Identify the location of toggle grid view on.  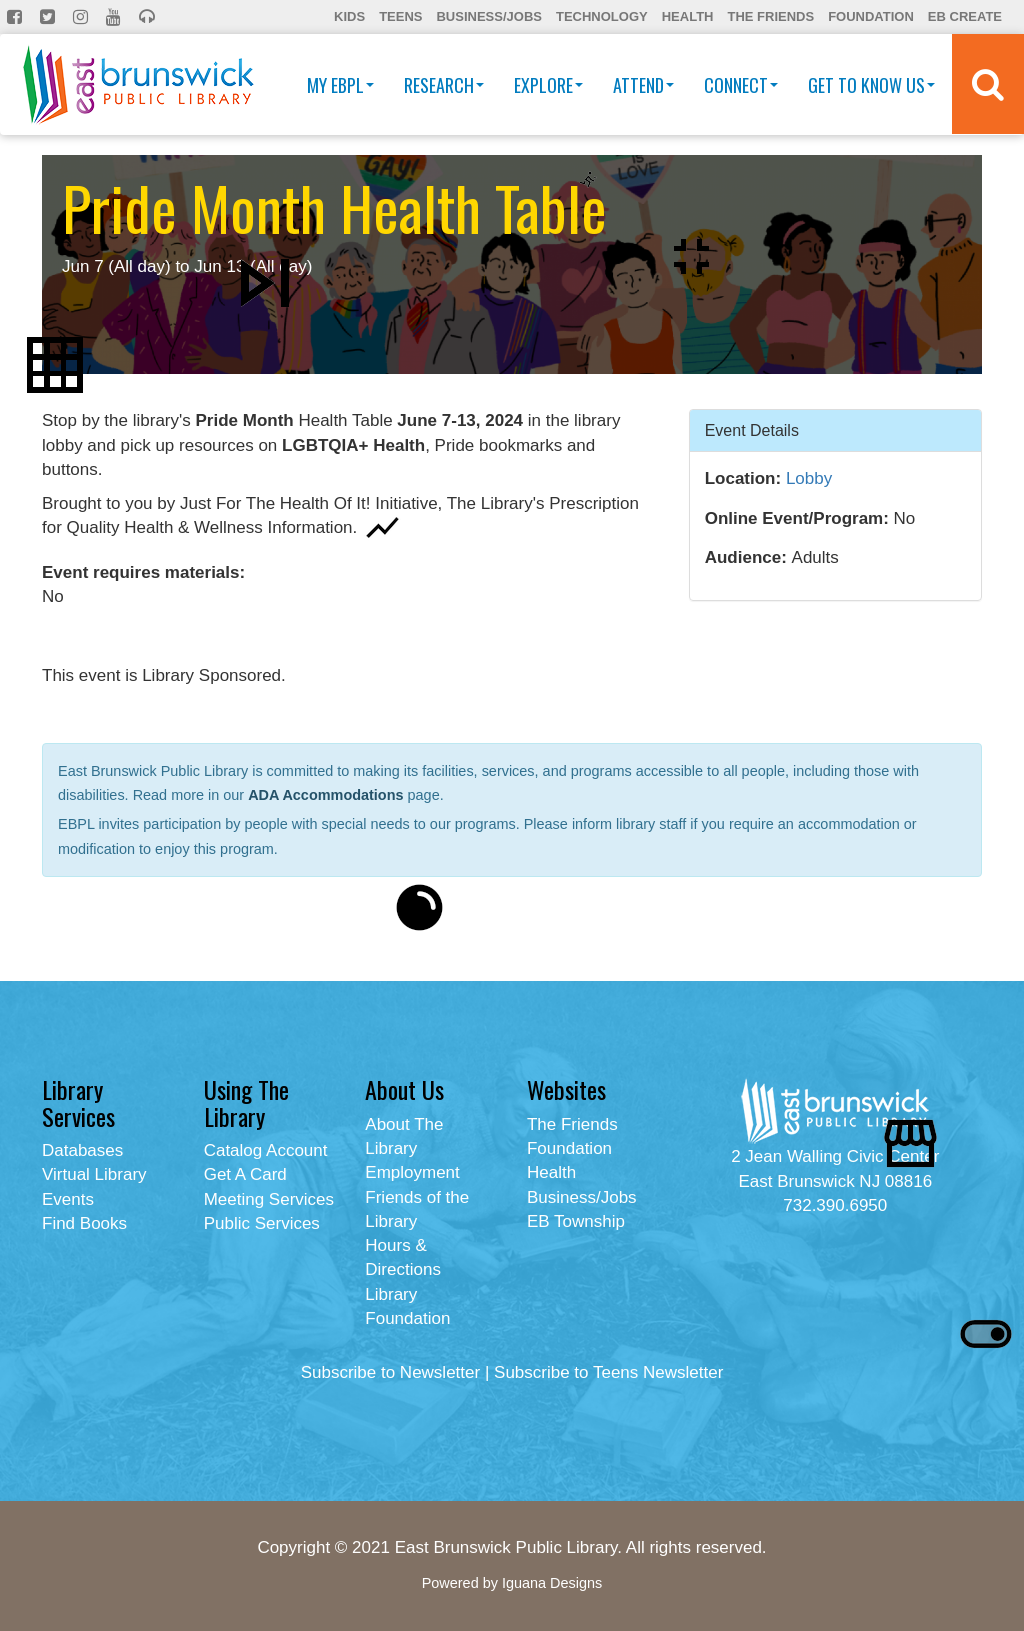
(55, 365).